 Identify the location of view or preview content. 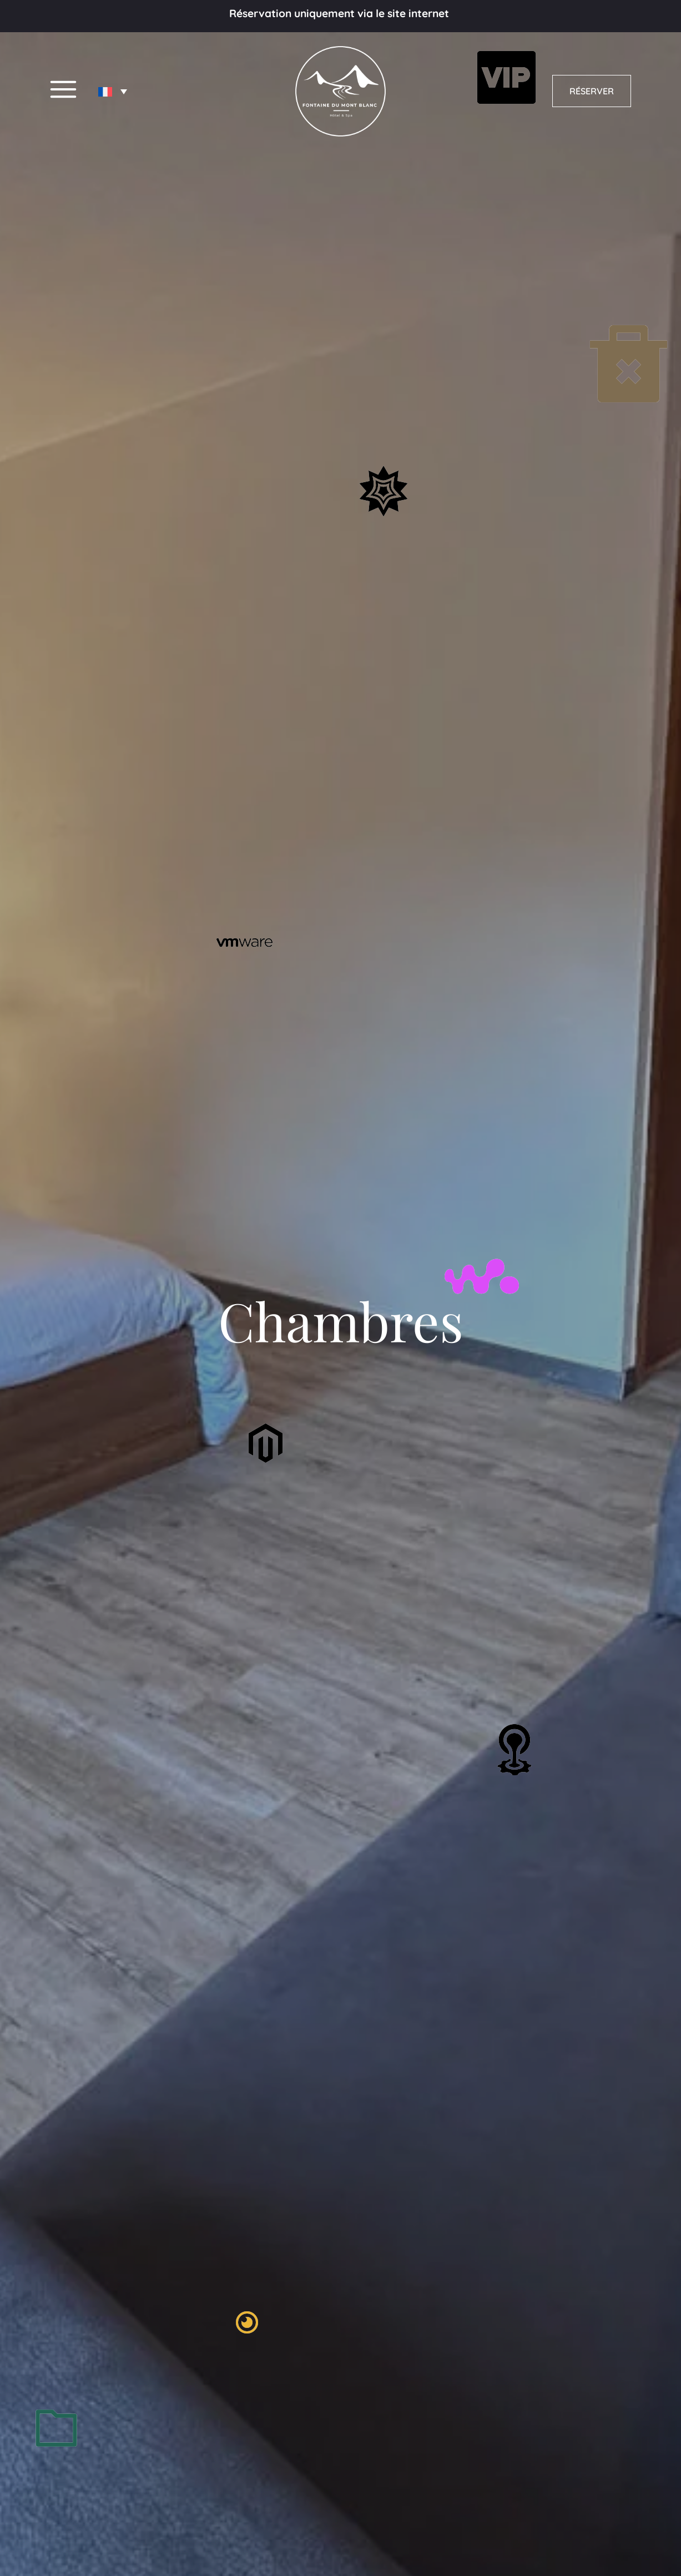
(247, 2322).